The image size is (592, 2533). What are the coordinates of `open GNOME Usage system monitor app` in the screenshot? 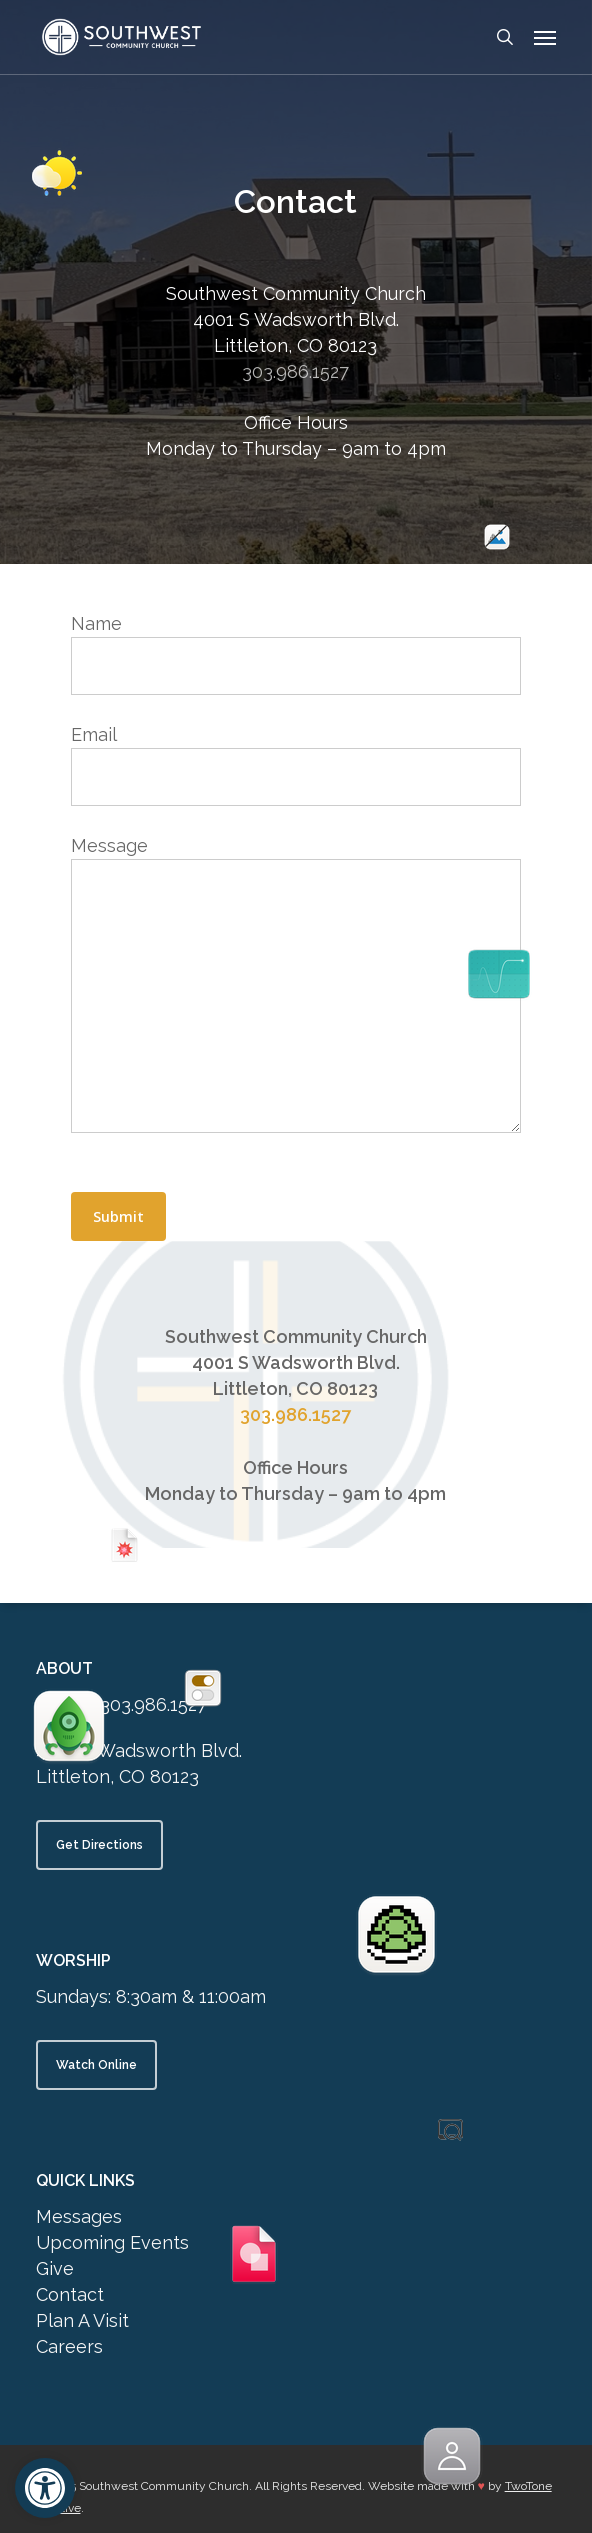 It's located at (499, 974).